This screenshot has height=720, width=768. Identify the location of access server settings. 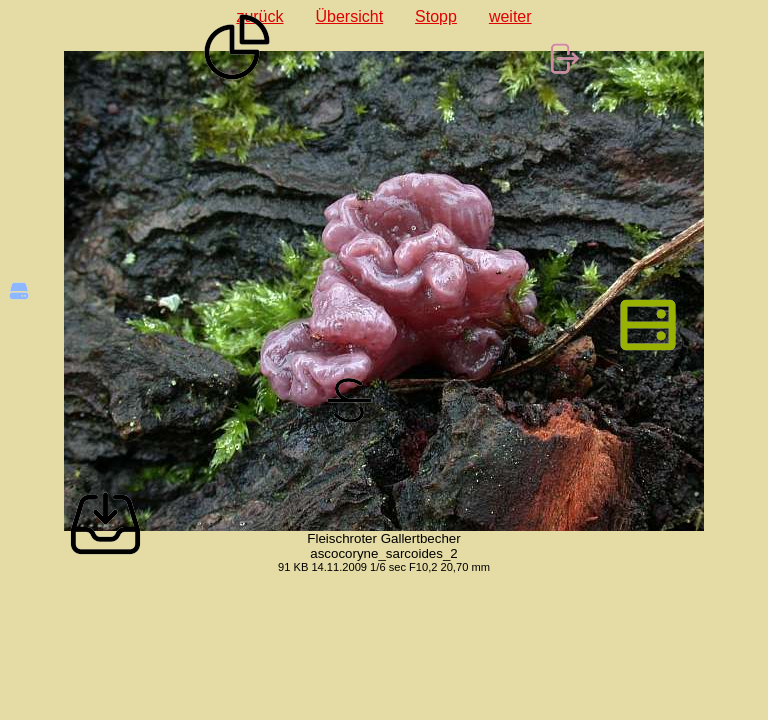
(19, 291).